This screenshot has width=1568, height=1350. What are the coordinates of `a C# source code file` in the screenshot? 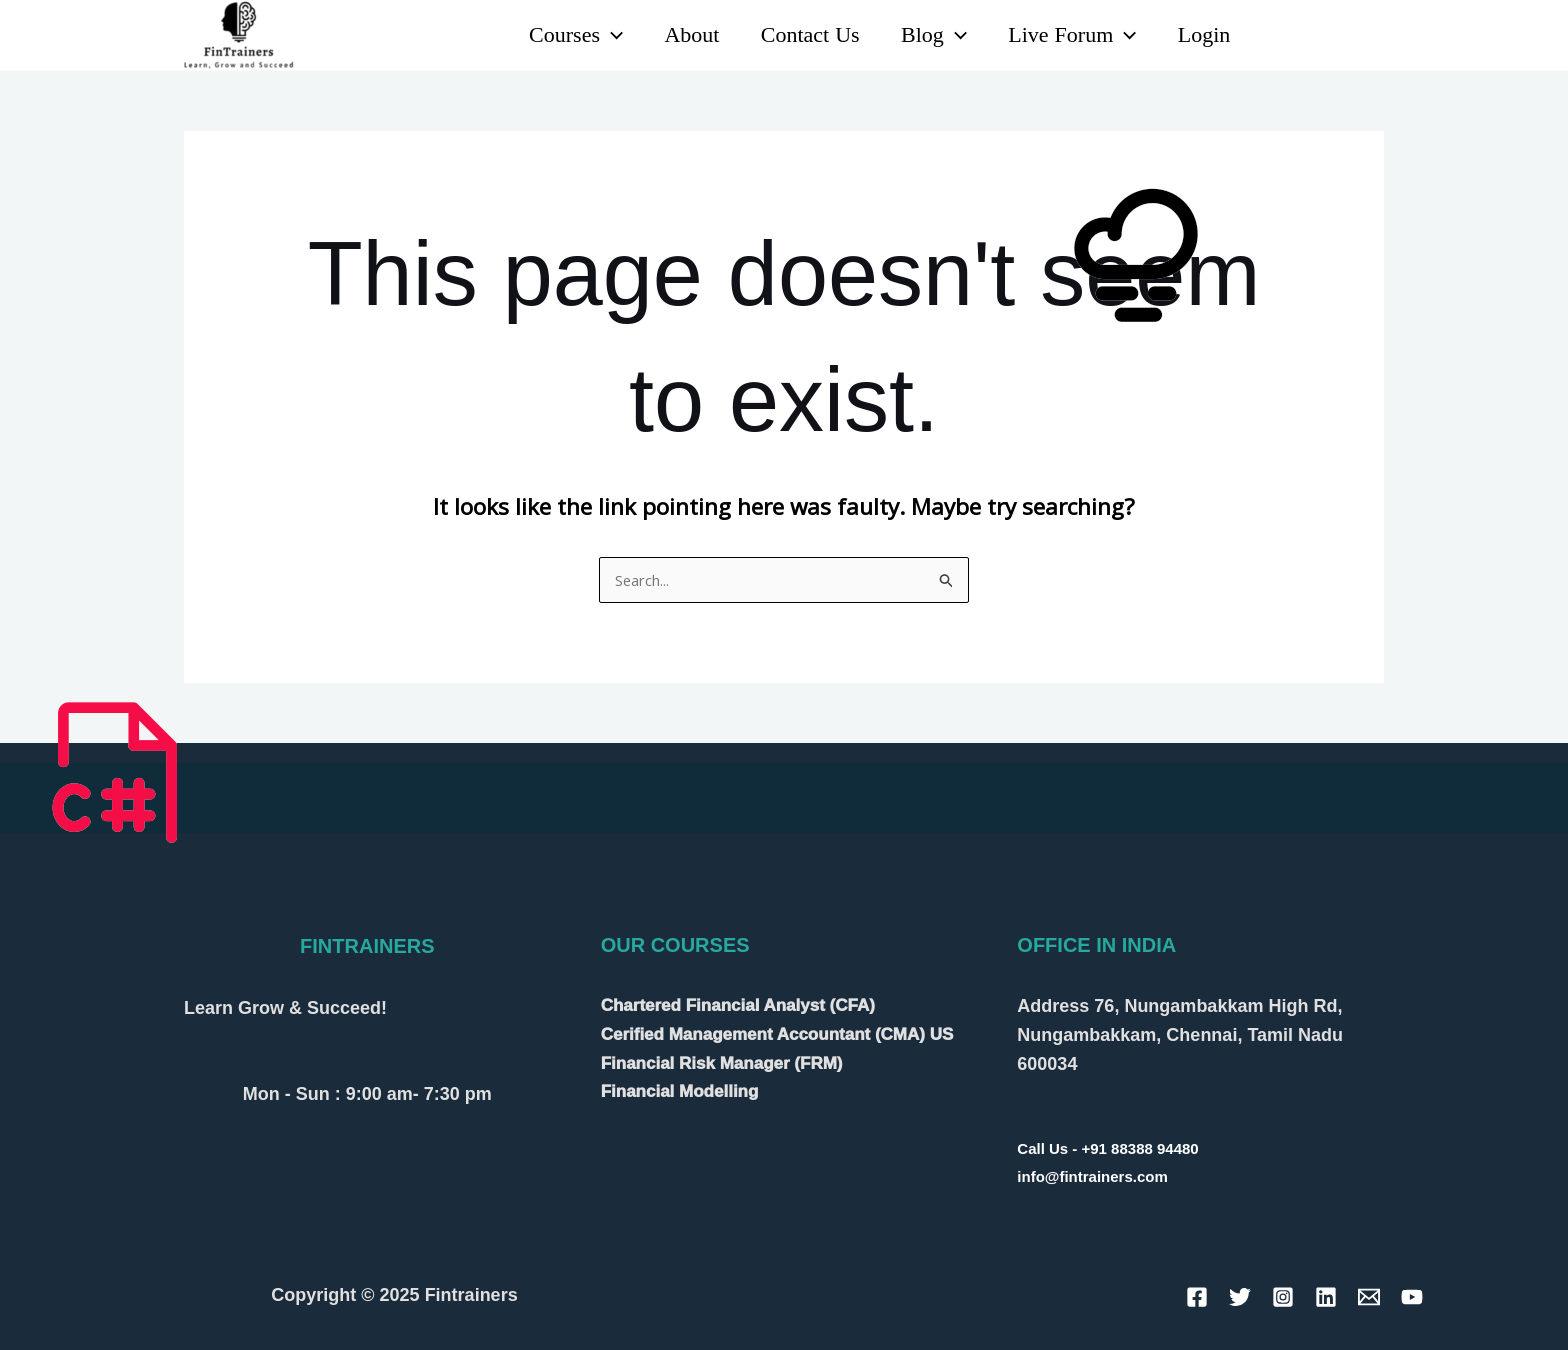 It's located at (117, 772).